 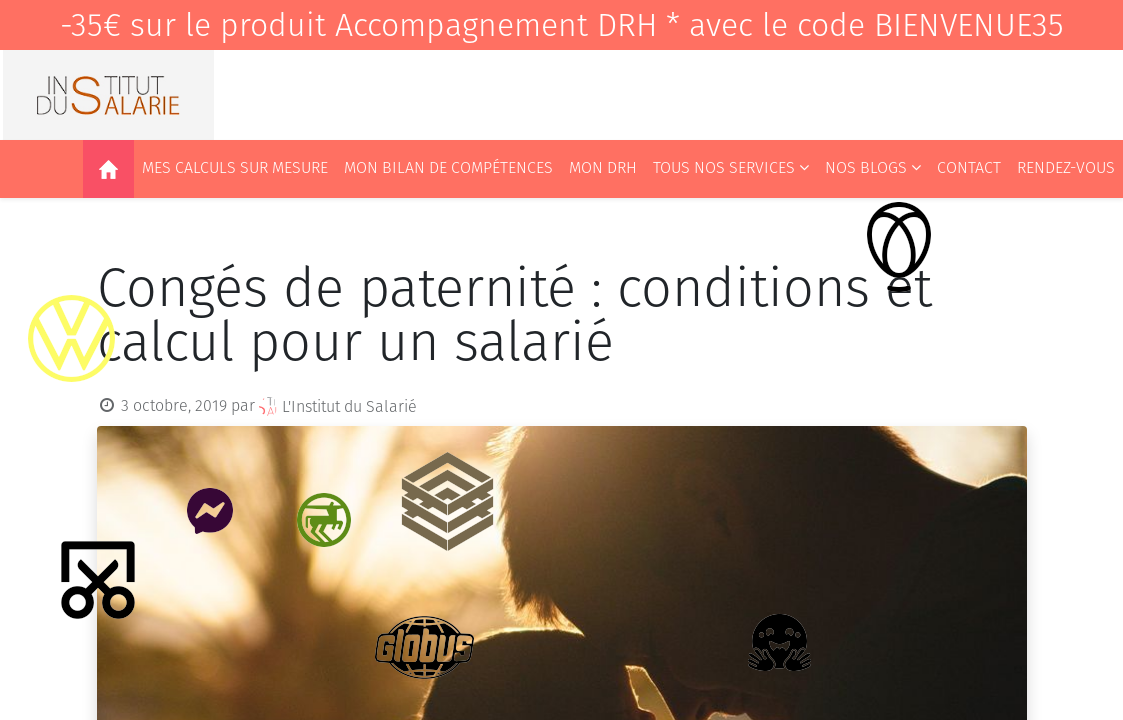 I want to click on visit the Rossmann website or app, so click(x=324, y=520).